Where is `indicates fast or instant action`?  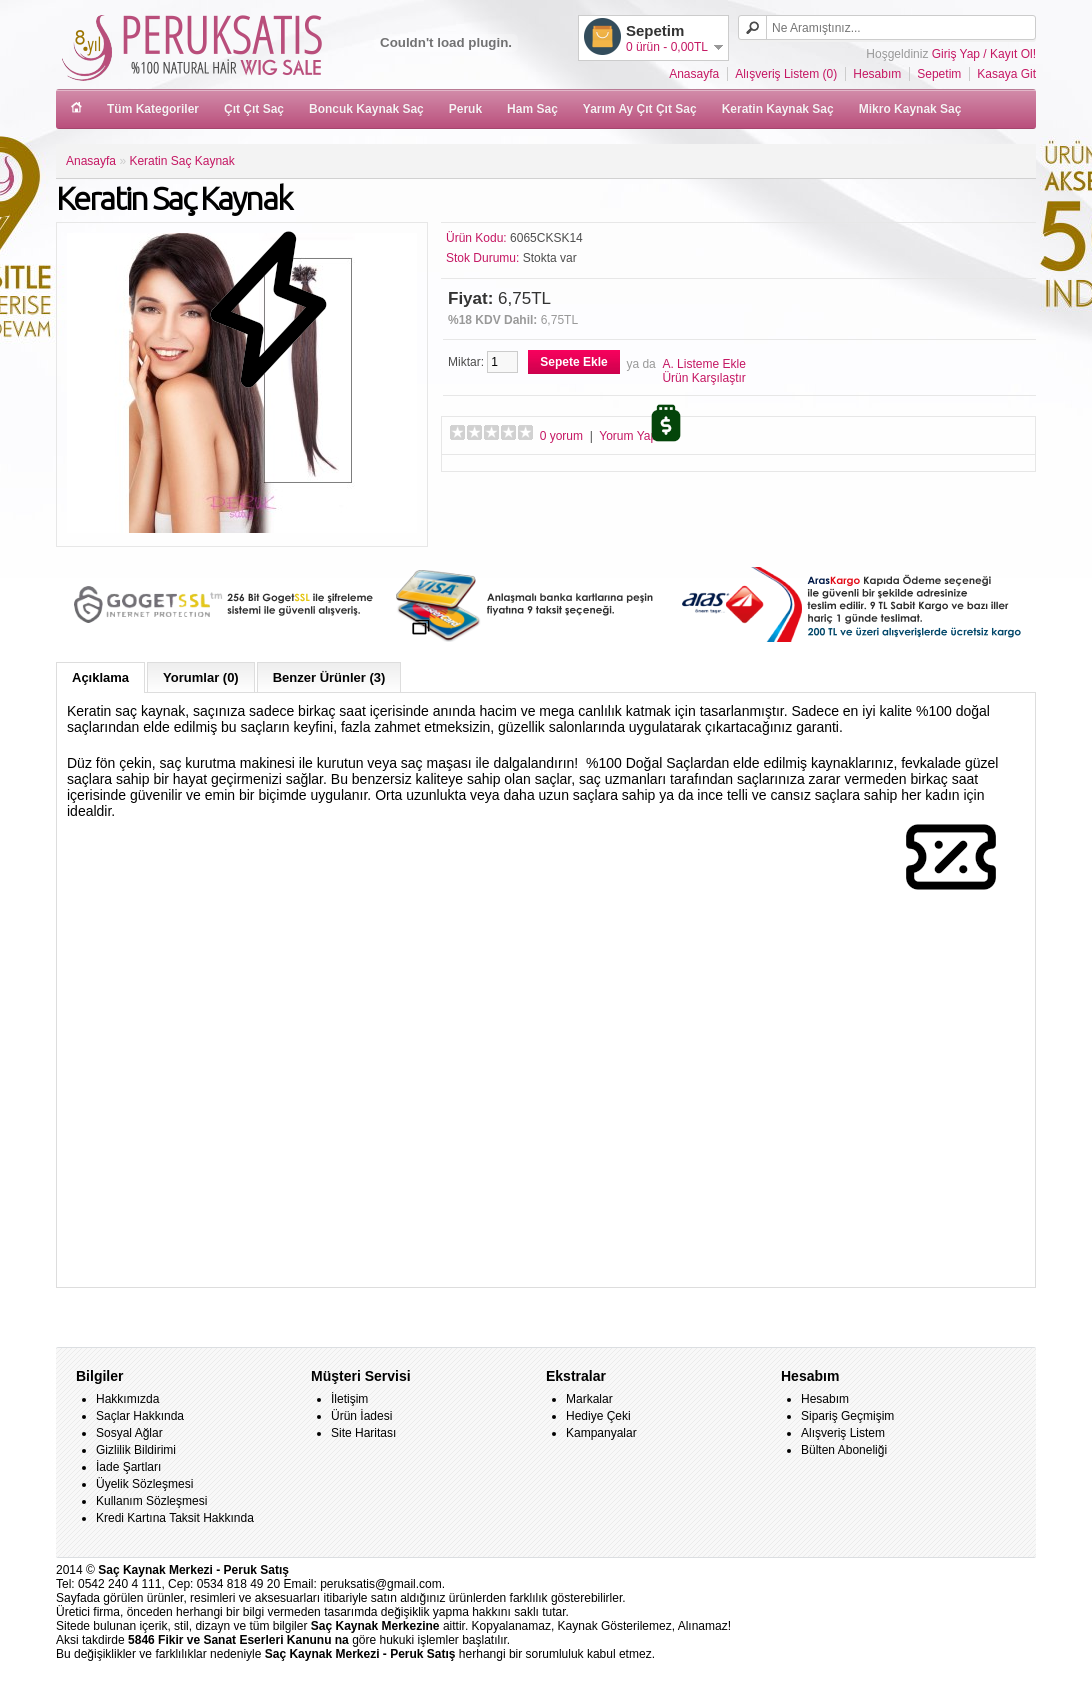
indicates fast or instant action is located at coordinates (268, 309).